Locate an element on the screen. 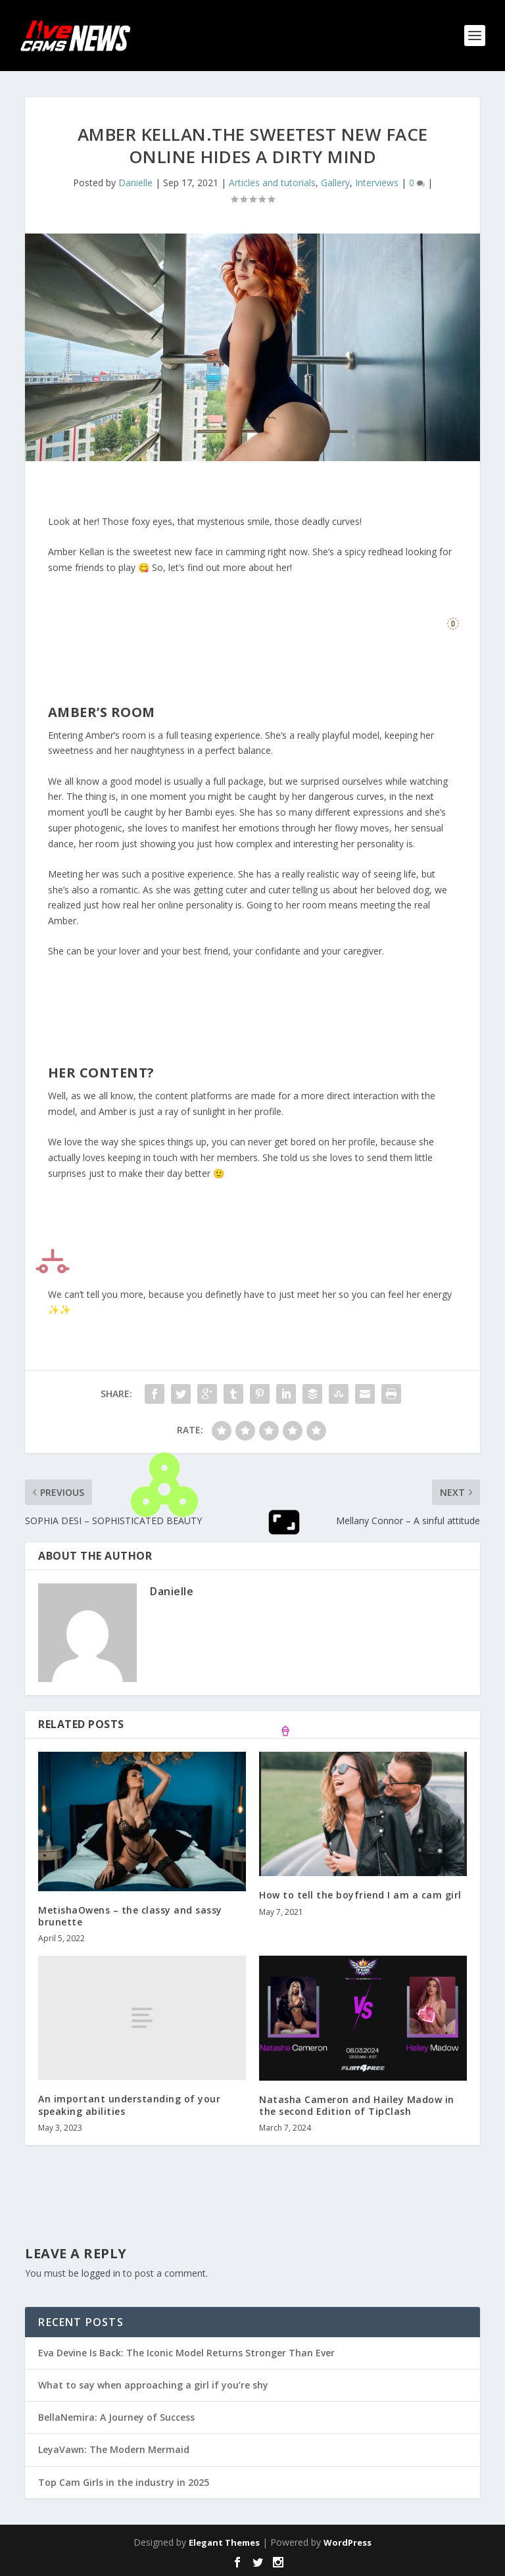 This screenshot has height=2576, width=505. browse smoothie or milkshake options is located at coordinates (285, 1731).